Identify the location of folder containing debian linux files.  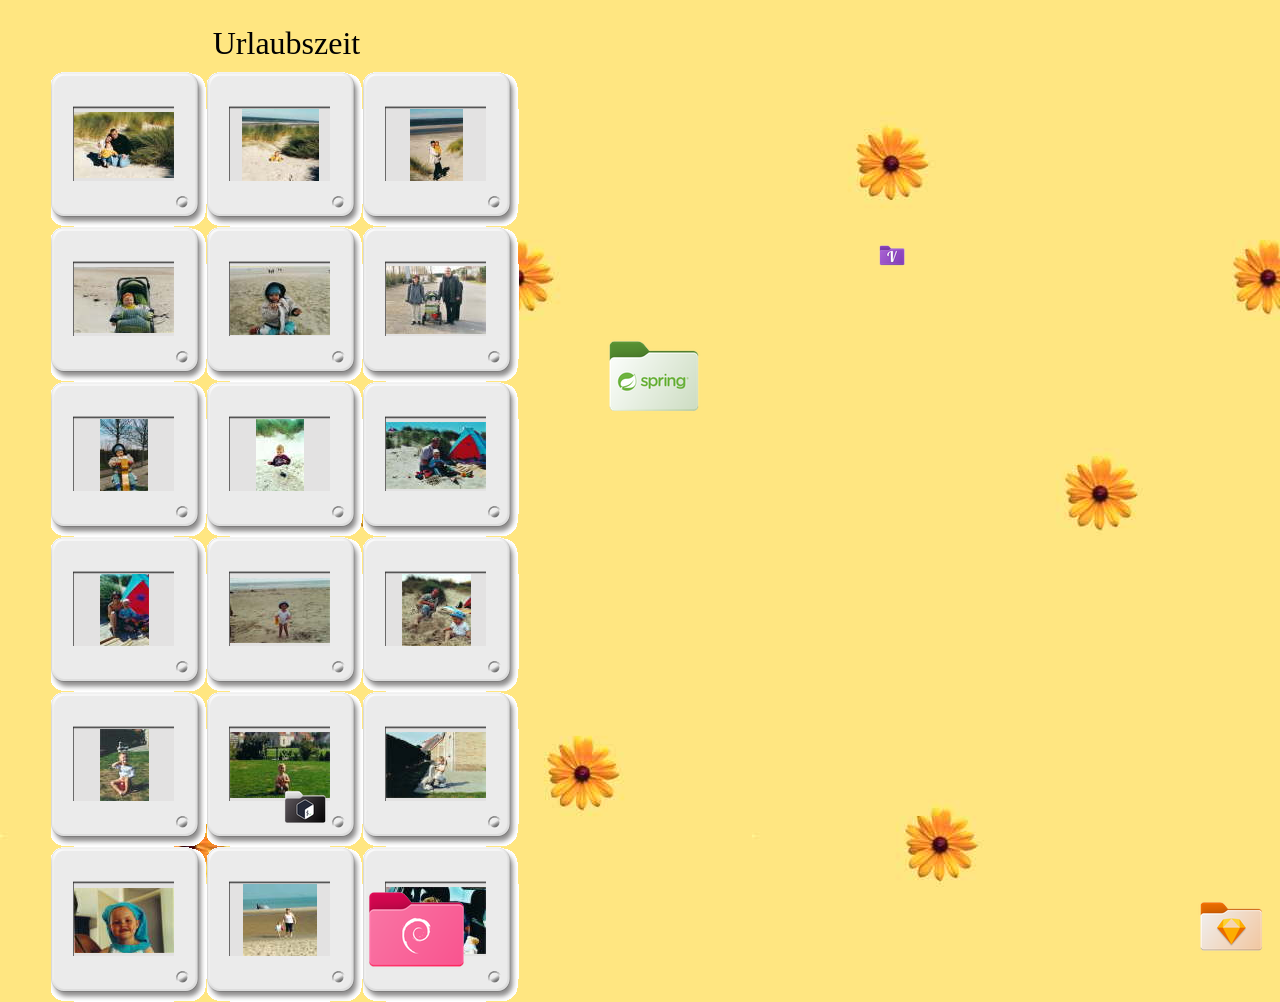
(416, 932).